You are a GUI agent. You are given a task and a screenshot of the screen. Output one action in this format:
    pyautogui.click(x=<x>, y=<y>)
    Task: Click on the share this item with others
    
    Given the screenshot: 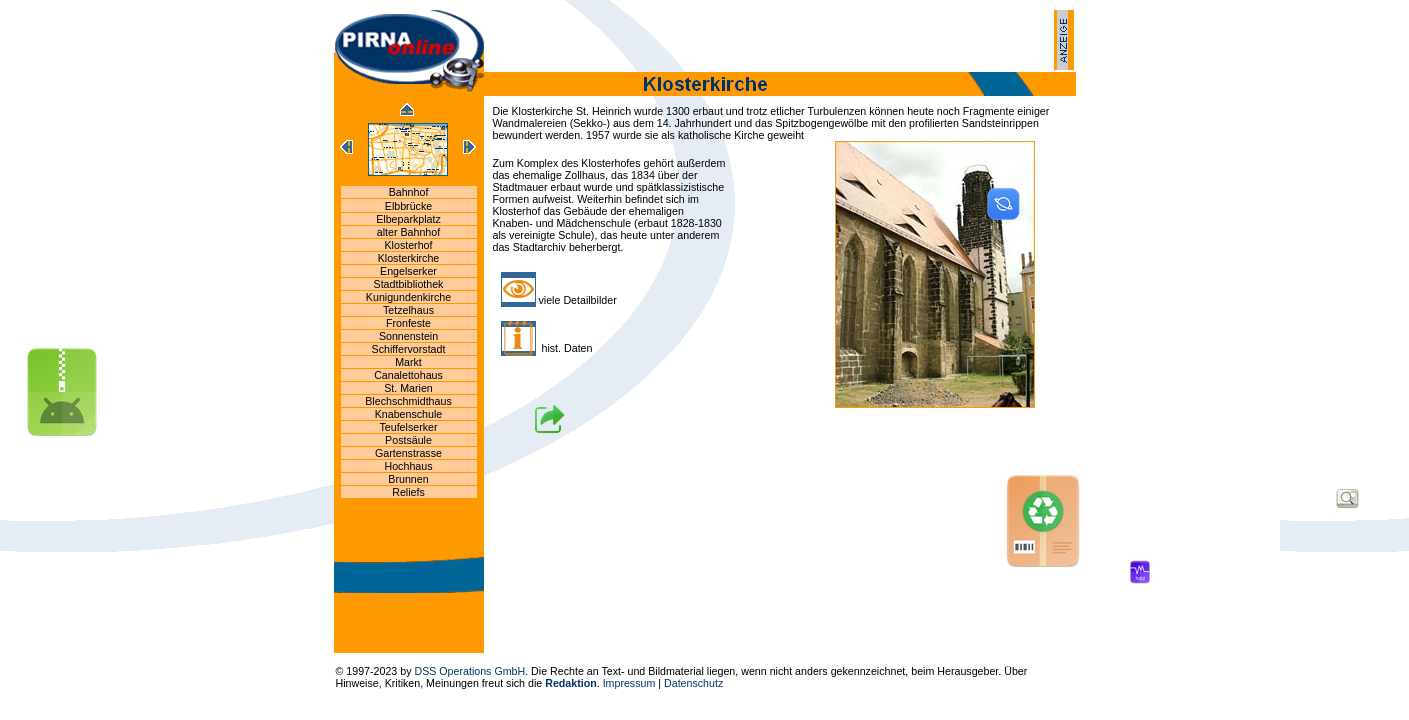 What is the action you would take?
    pyautogui.click(x=549, y=419)
    